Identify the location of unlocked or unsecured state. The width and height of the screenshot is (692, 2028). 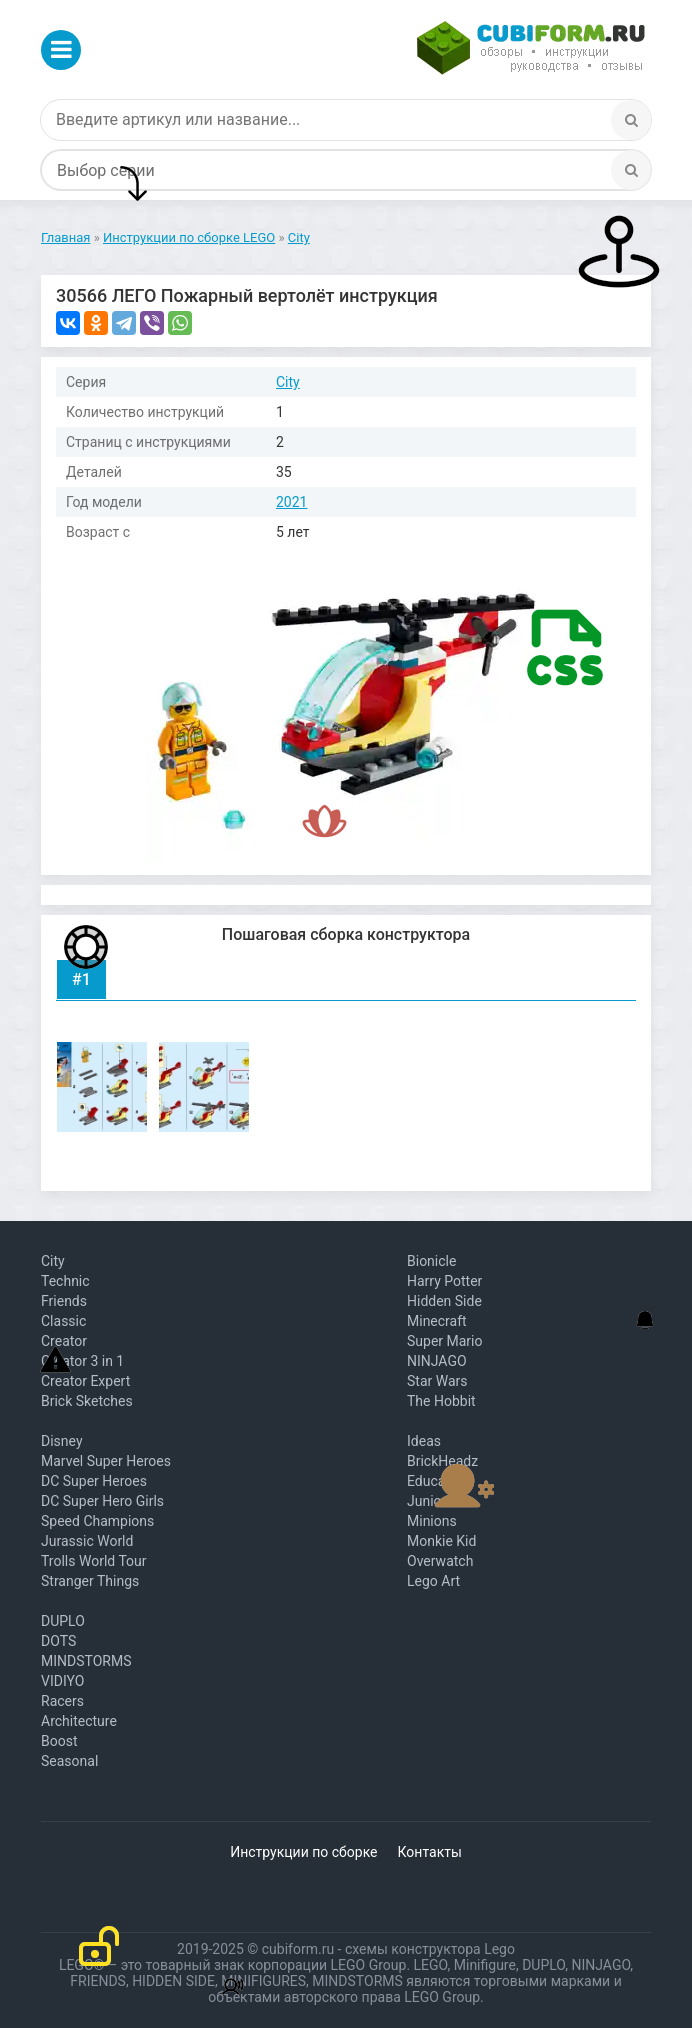
(99, 1946).